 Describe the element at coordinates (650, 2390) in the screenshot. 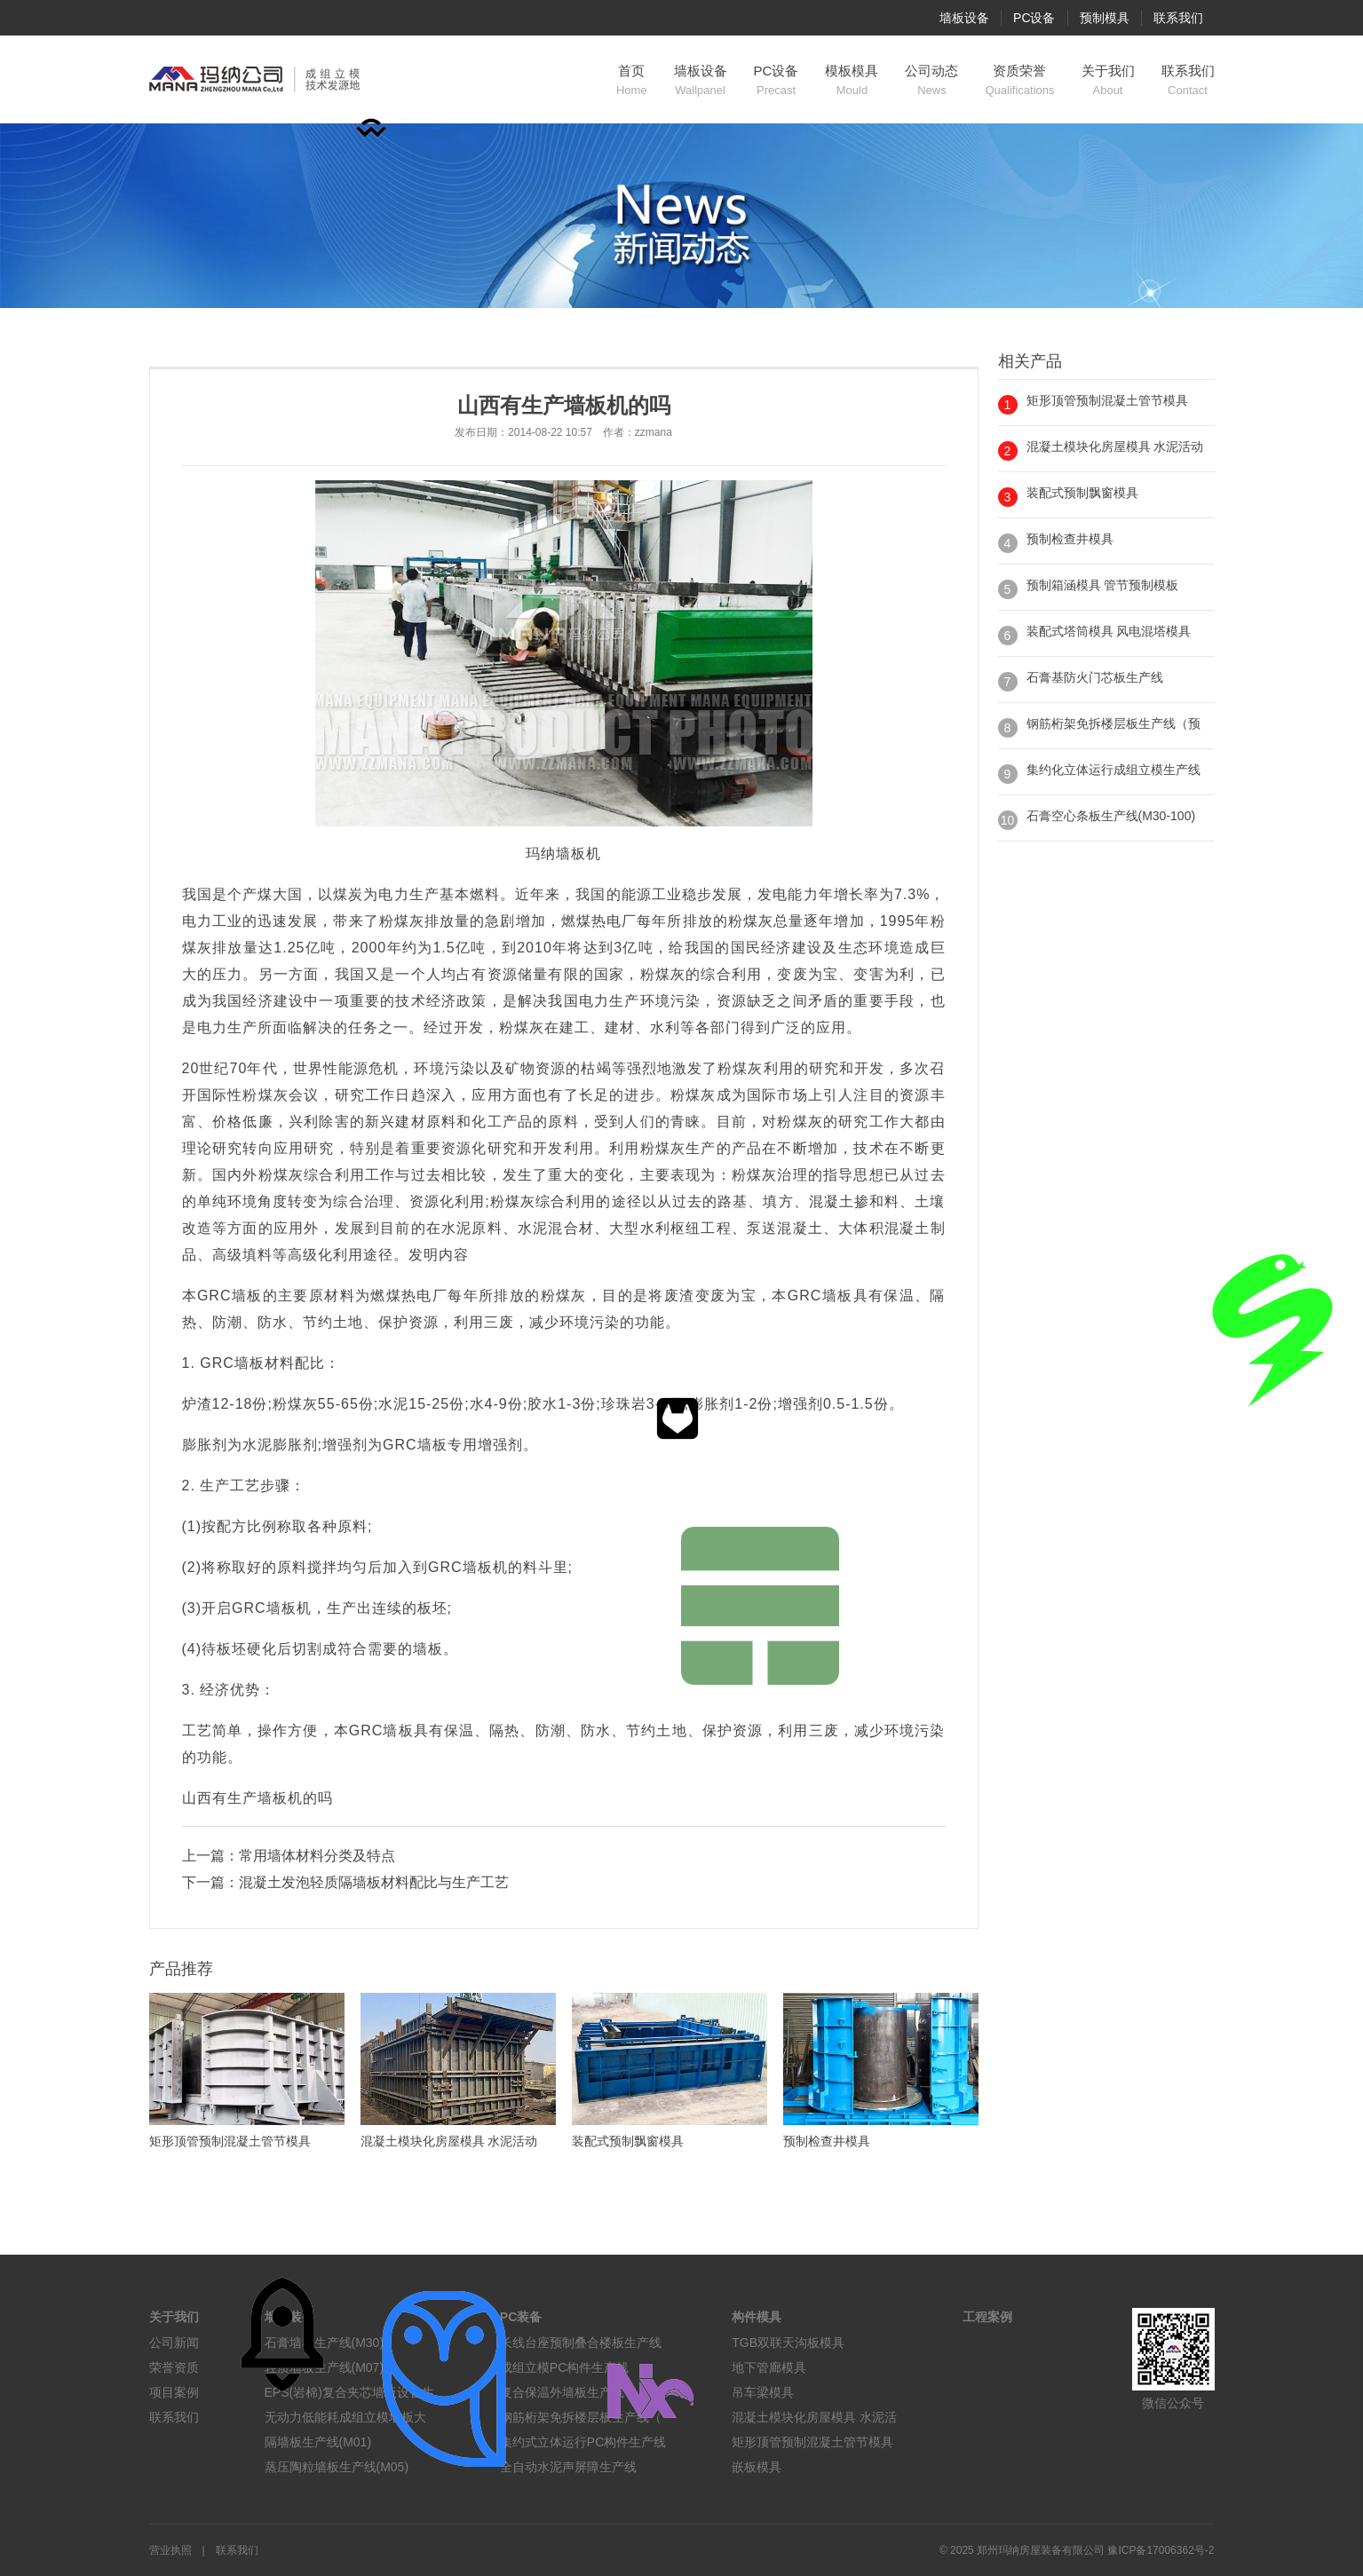

I see `nx build system logo` at that location.